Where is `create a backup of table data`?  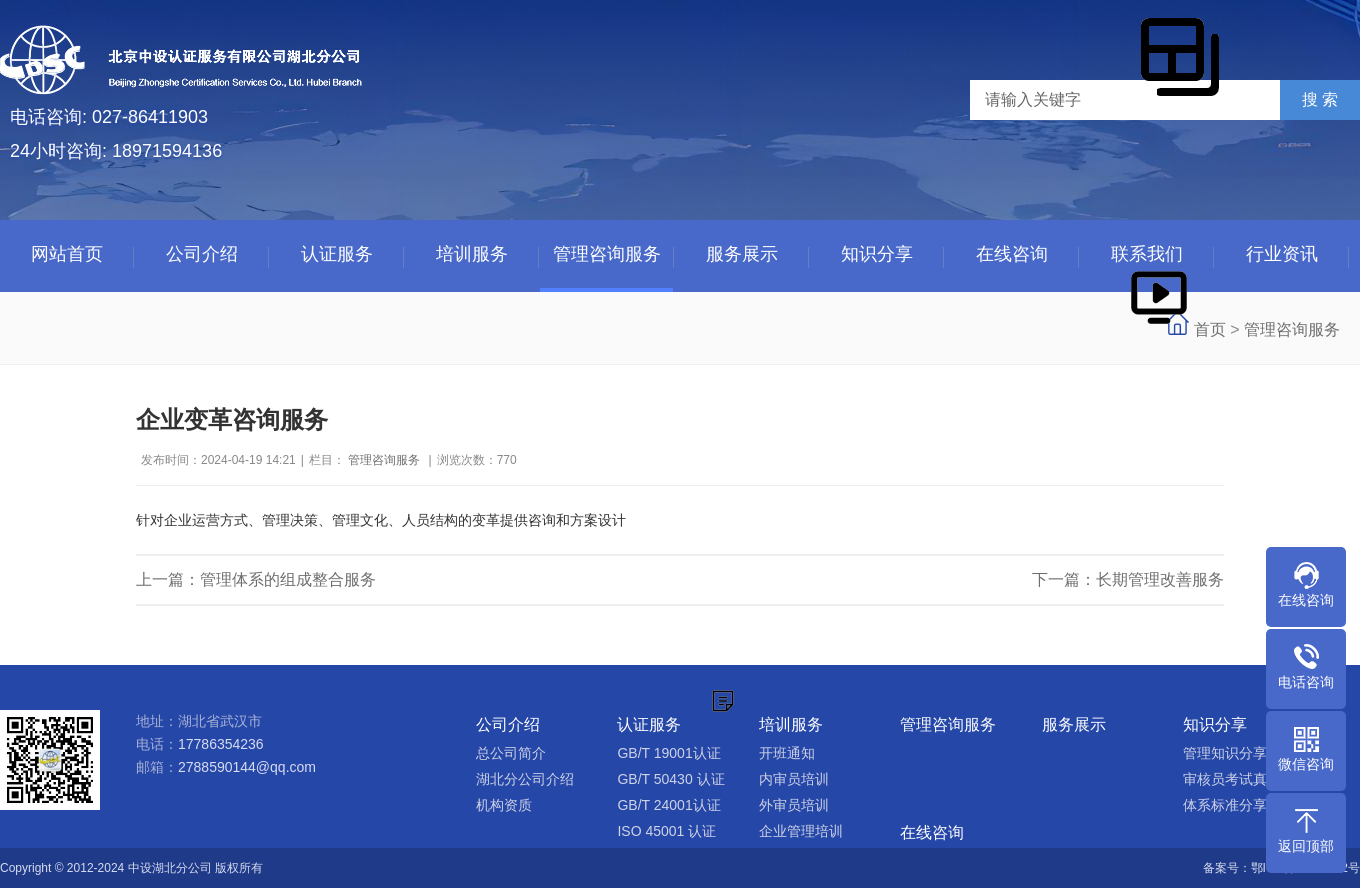
create a backup of table data is located at coordinates (1180, 57).